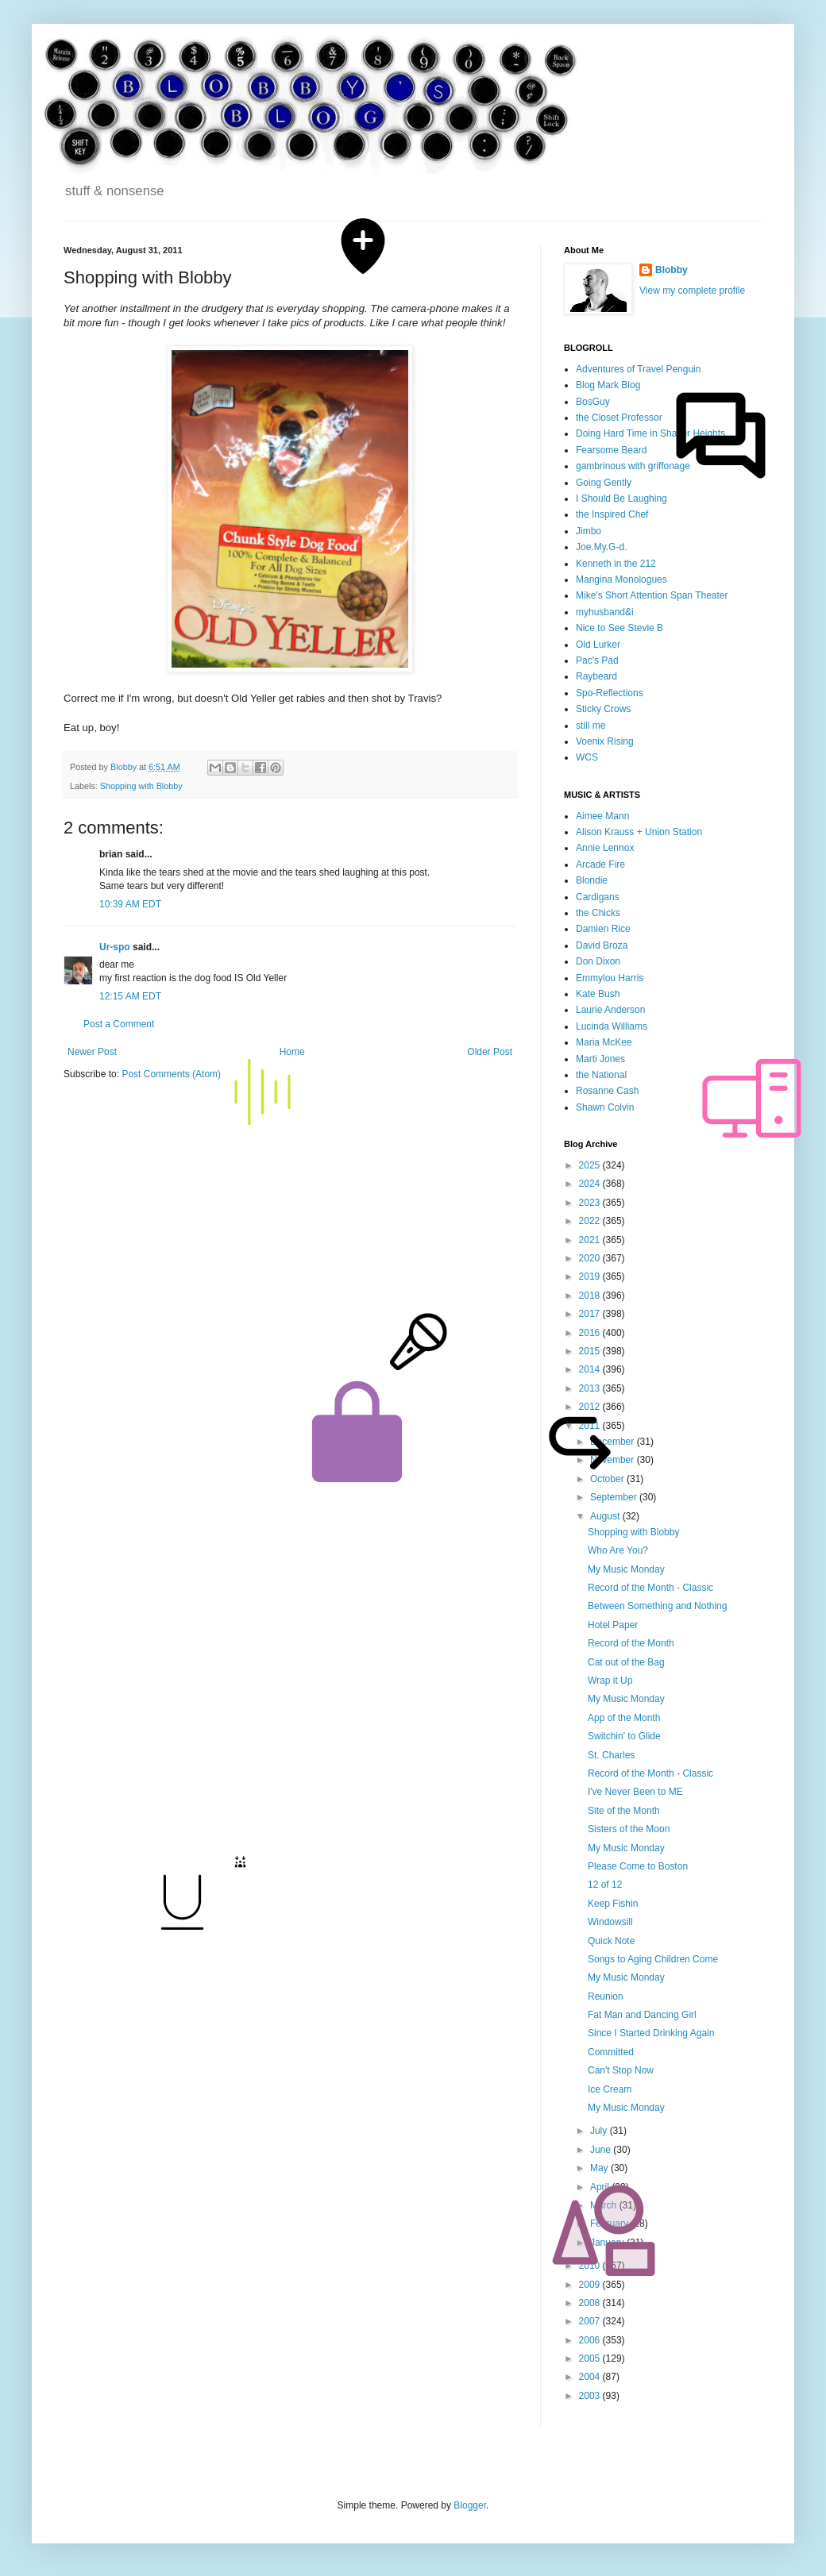 The width and height of the screenshot is (826, 2576). What do you see at coordinates (720, 433) in the screenshot?
I see `open your conversations` at bounding box center [720, 433].